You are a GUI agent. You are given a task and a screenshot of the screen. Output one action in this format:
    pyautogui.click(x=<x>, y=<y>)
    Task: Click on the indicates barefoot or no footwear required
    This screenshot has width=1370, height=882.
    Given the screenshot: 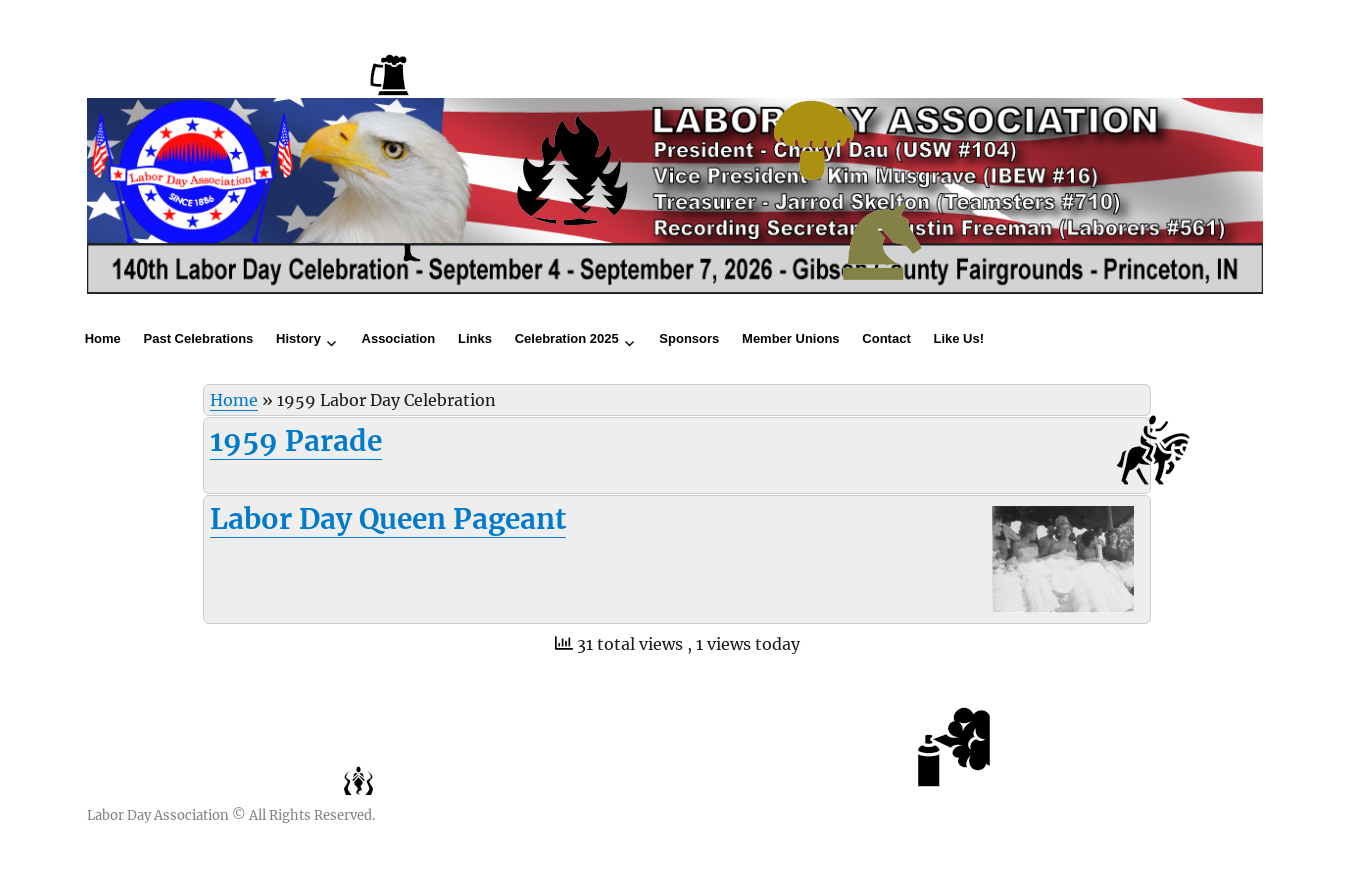 What is the action you would take?
    pyautogui.click(x=411, y=252)
    